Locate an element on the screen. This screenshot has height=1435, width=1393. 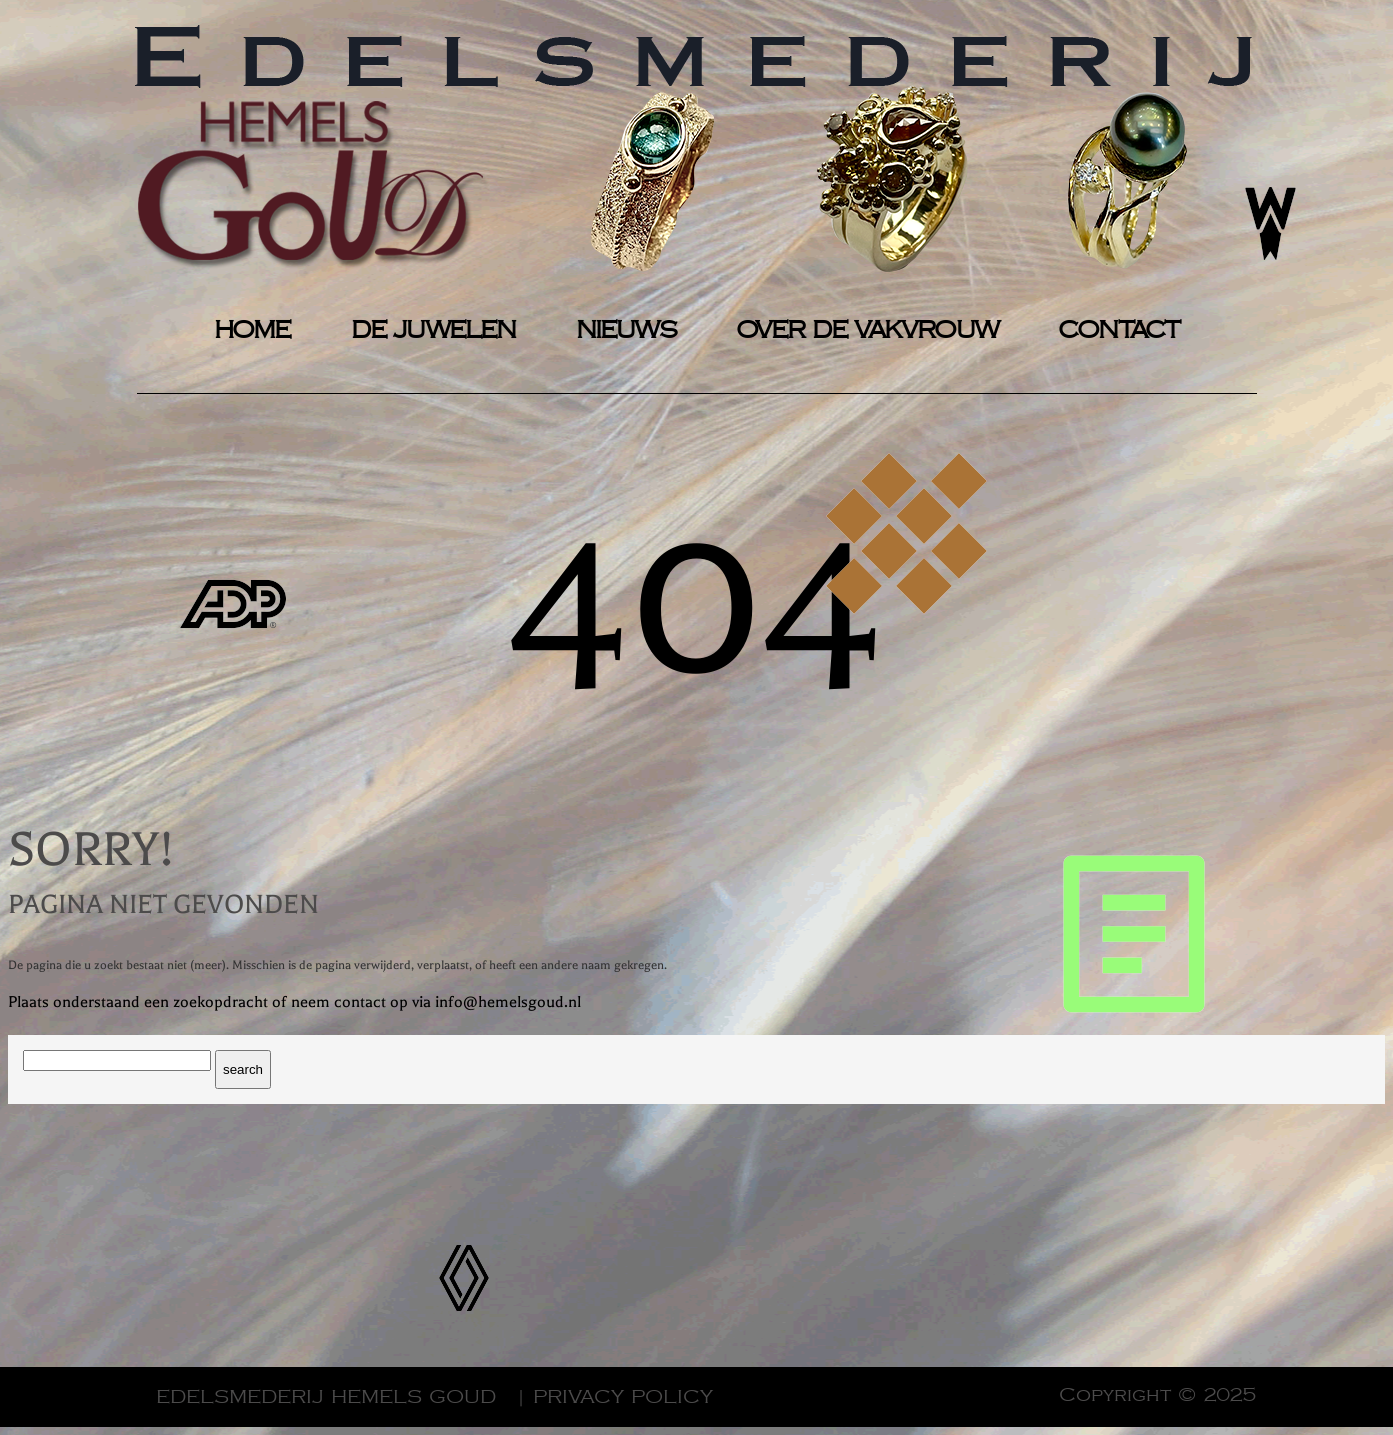
renault brand logo is located at coordinates (464, 1278).